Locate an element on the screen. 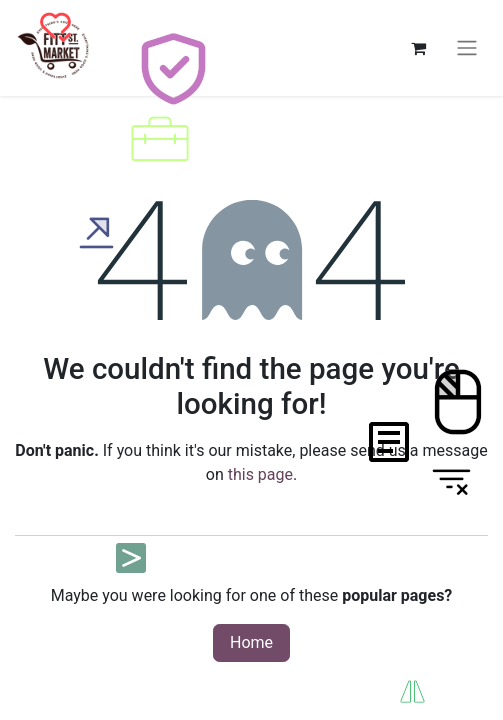  left mouse button click action is located at coordinates (458, 402).